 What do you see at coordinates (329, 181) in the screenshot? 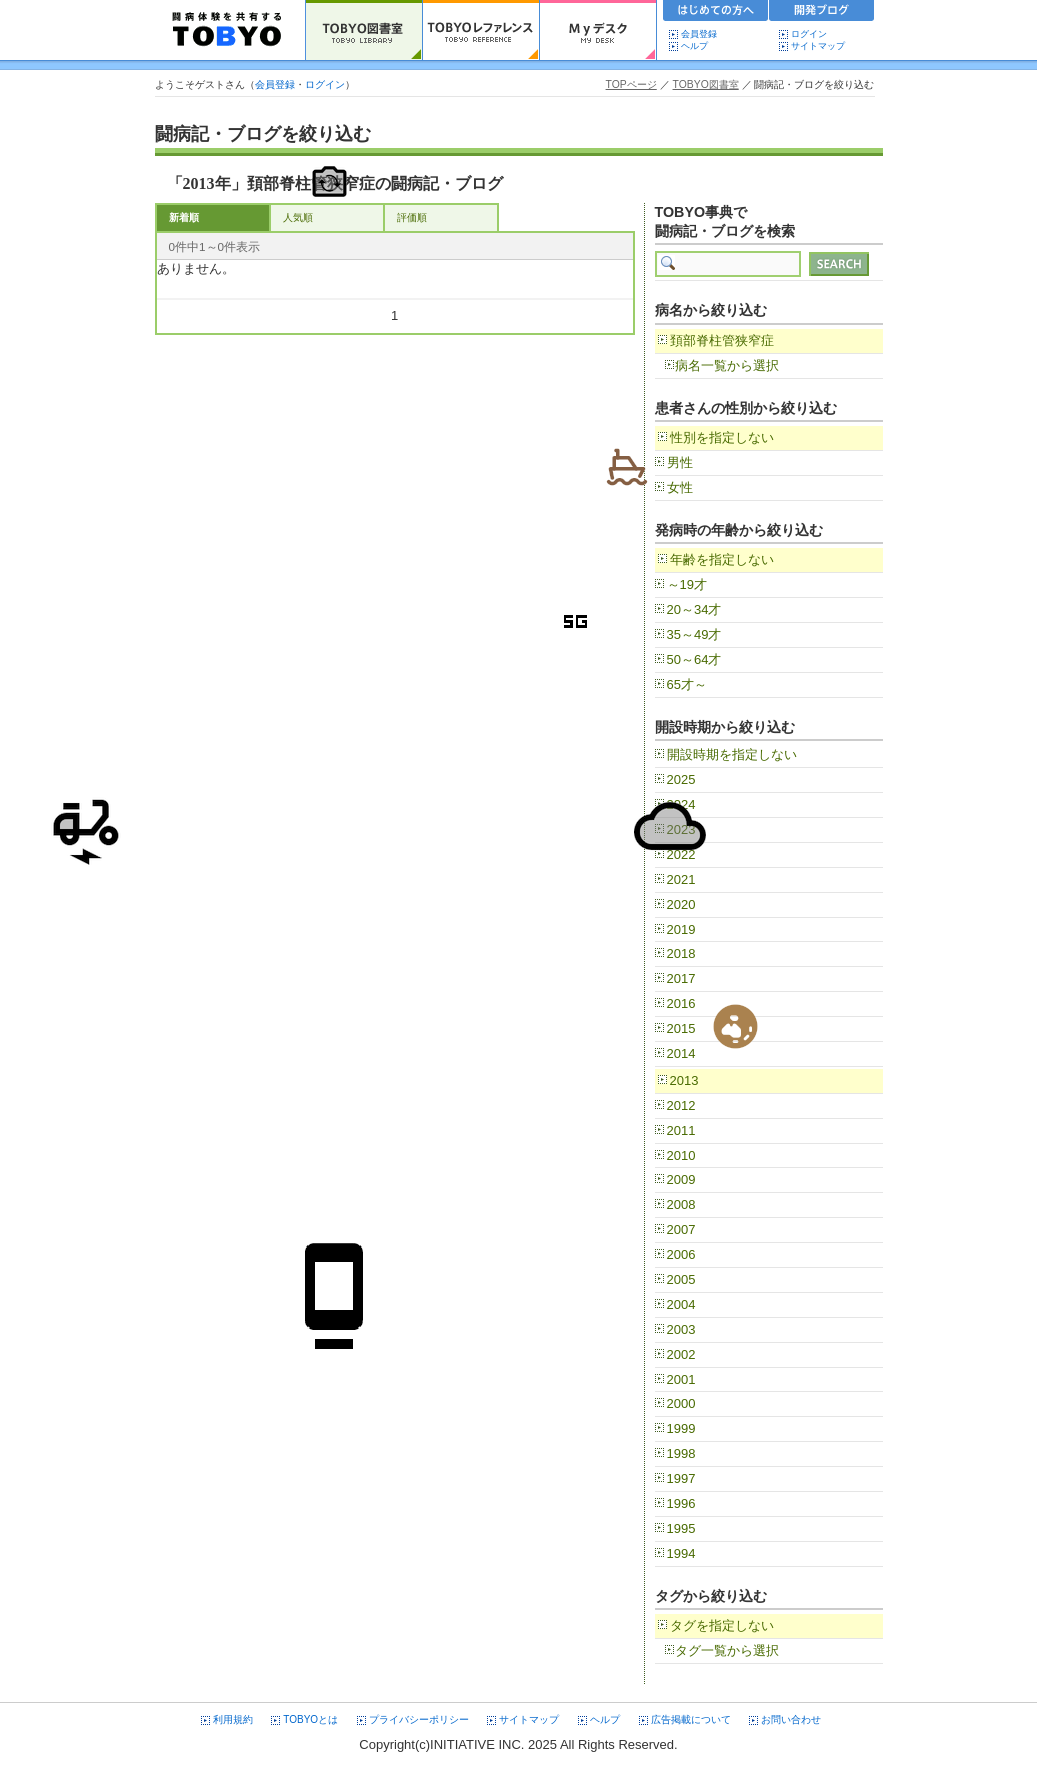
I see `switch between front and rear camera` at bounding box center [329, 181].